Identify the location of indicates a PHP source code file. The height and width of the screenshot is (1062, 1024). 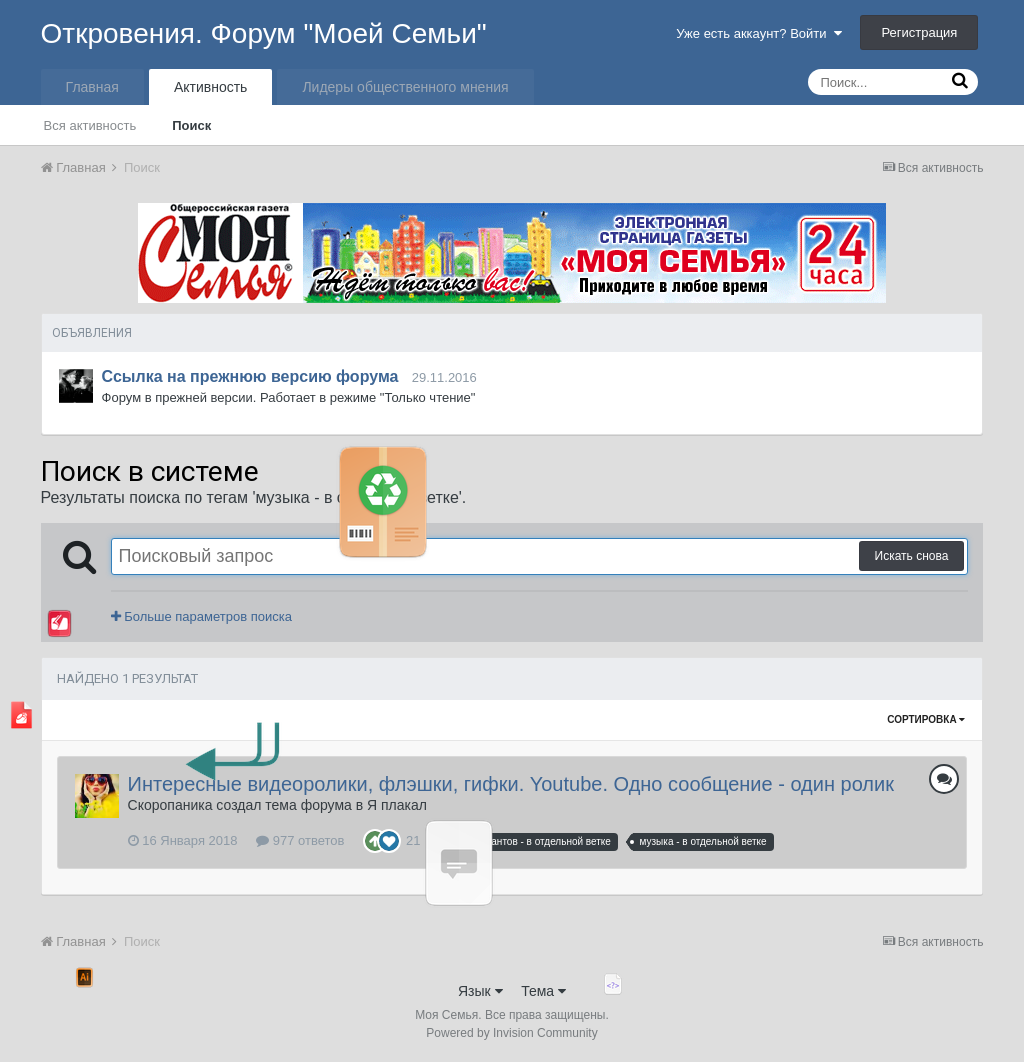
(613, 984).